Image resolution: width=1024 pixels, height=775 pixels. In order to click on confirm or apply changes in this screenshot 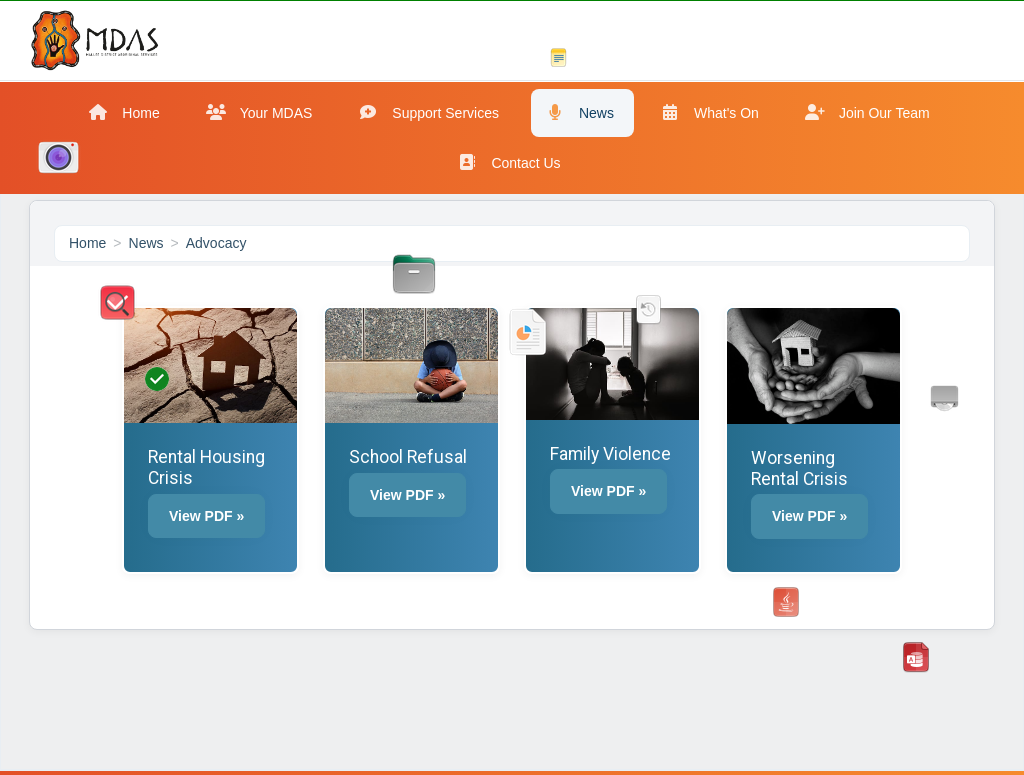, I will do `click(157, 379)`.